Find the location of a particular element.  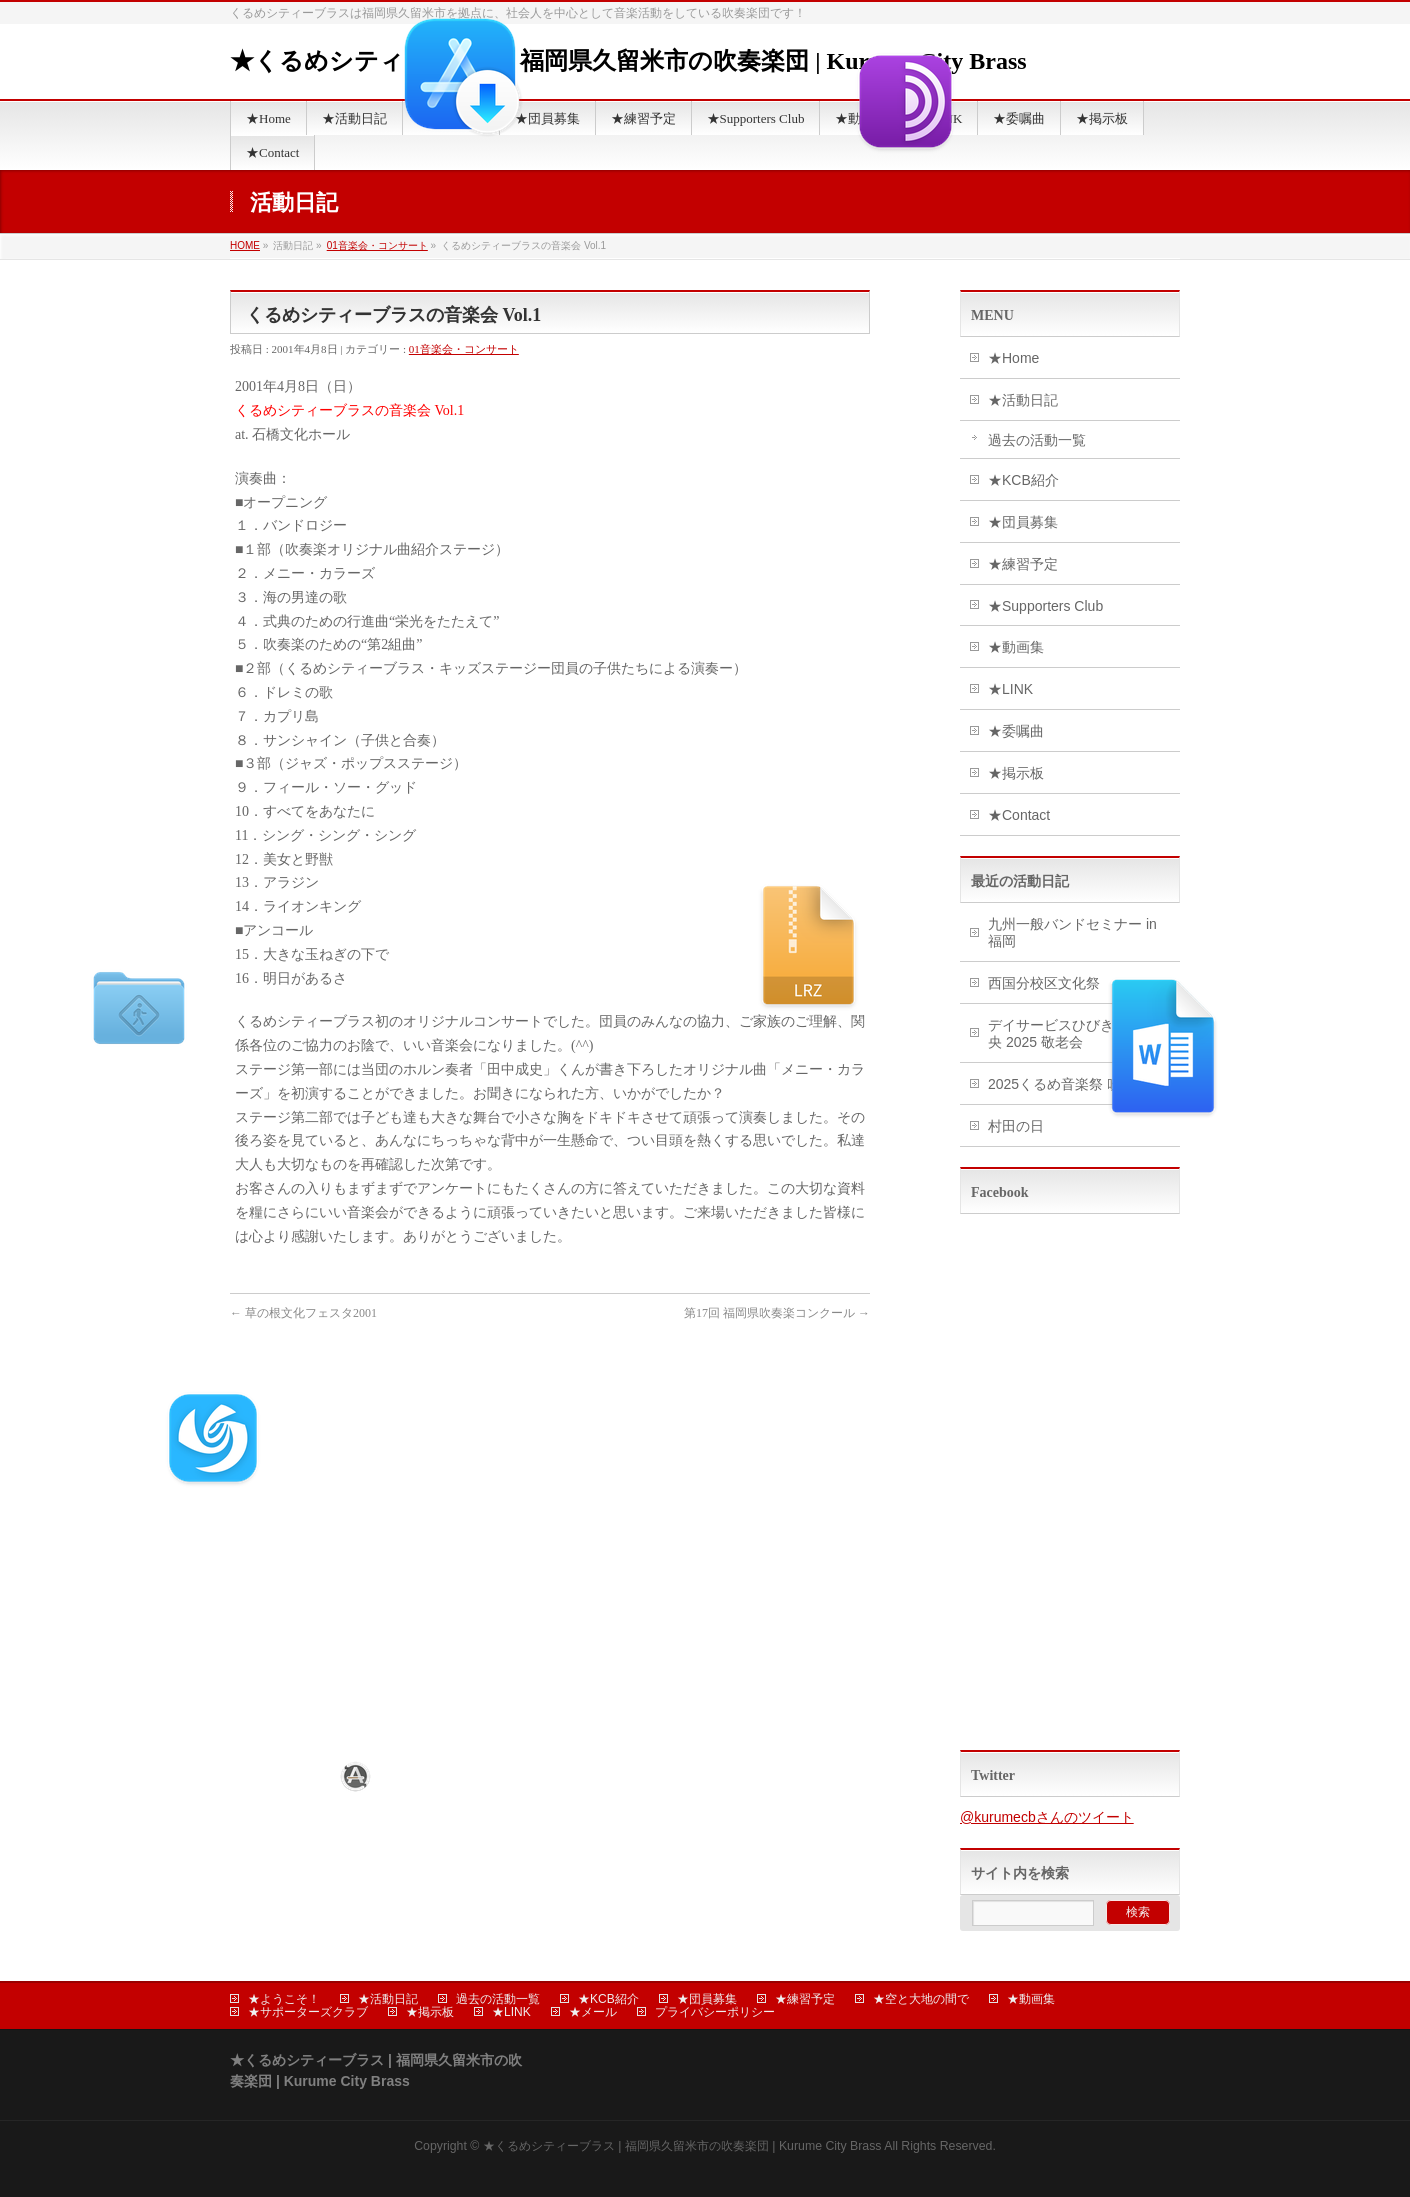

open deepin operating system settings or app store is located at coordinates (213, 1438).